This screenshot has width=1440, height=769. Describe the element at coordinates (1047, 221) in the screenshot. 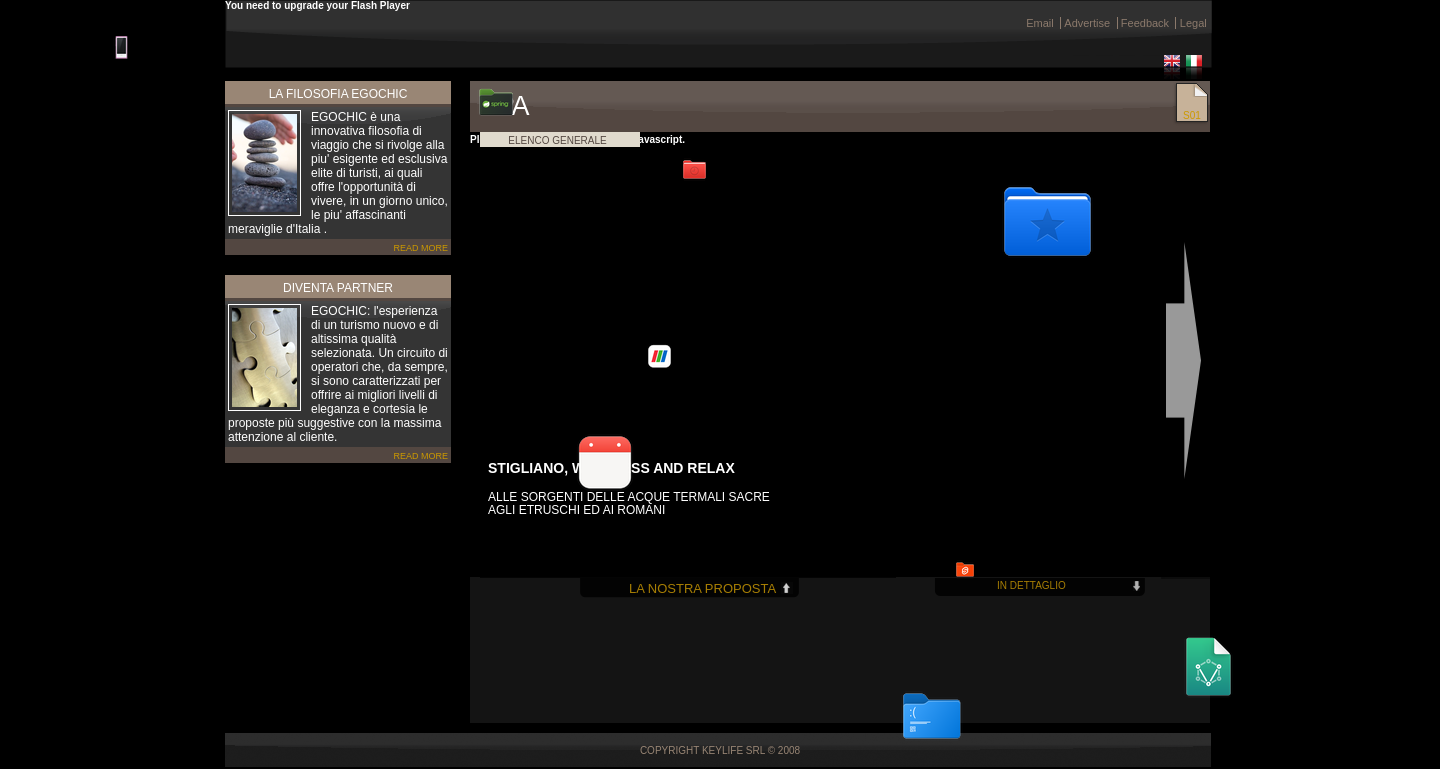

I see `access bookmarked or favorite files` at that location.